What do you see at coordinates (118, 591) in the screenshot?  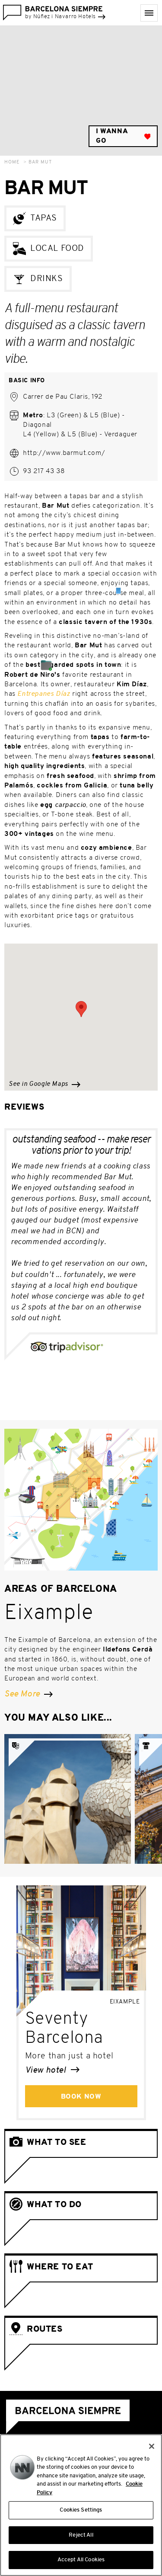 I see `iPad device with cellular connectivity` at bounding box center [118, 591].